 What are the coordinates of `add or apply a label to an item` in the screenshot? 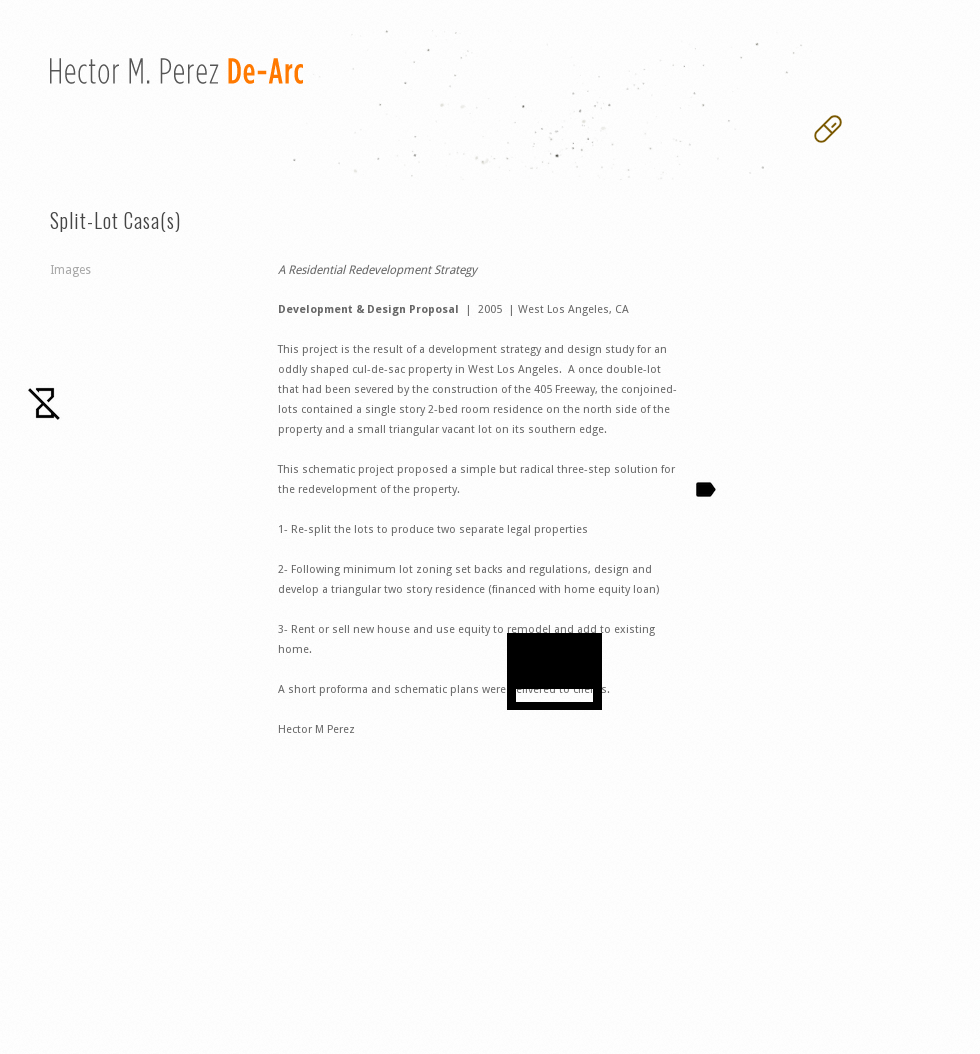 It's located at (705, 489).